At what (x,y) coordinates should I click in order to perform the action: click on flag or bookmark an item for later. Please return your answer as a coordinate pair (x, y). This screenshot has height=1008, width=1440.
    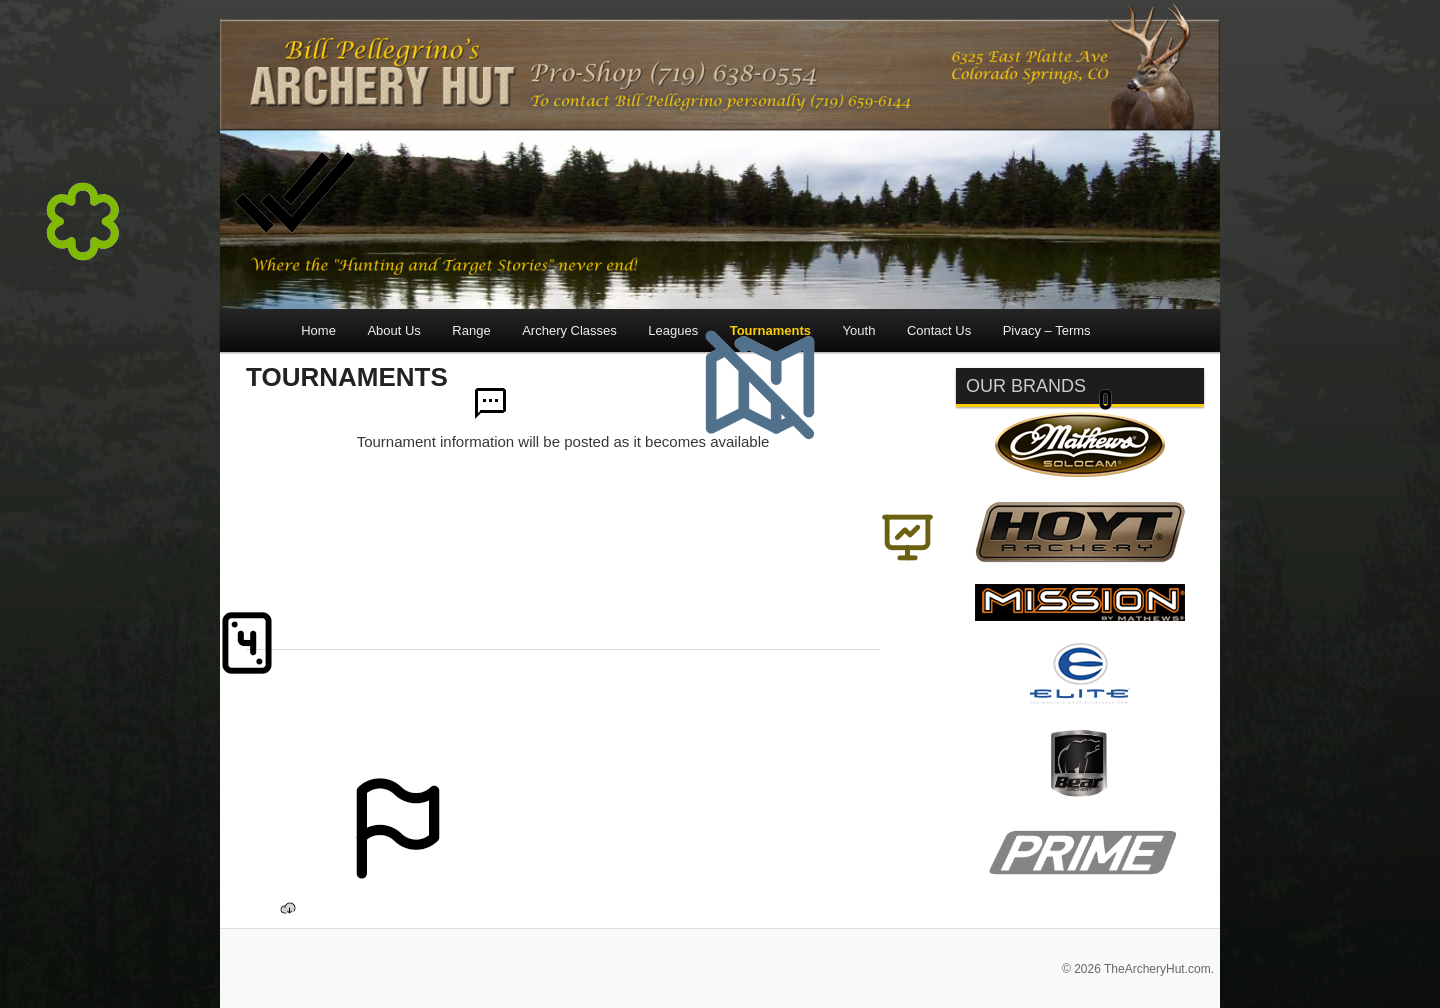
    Looking at the image, I should click on (398, 827).